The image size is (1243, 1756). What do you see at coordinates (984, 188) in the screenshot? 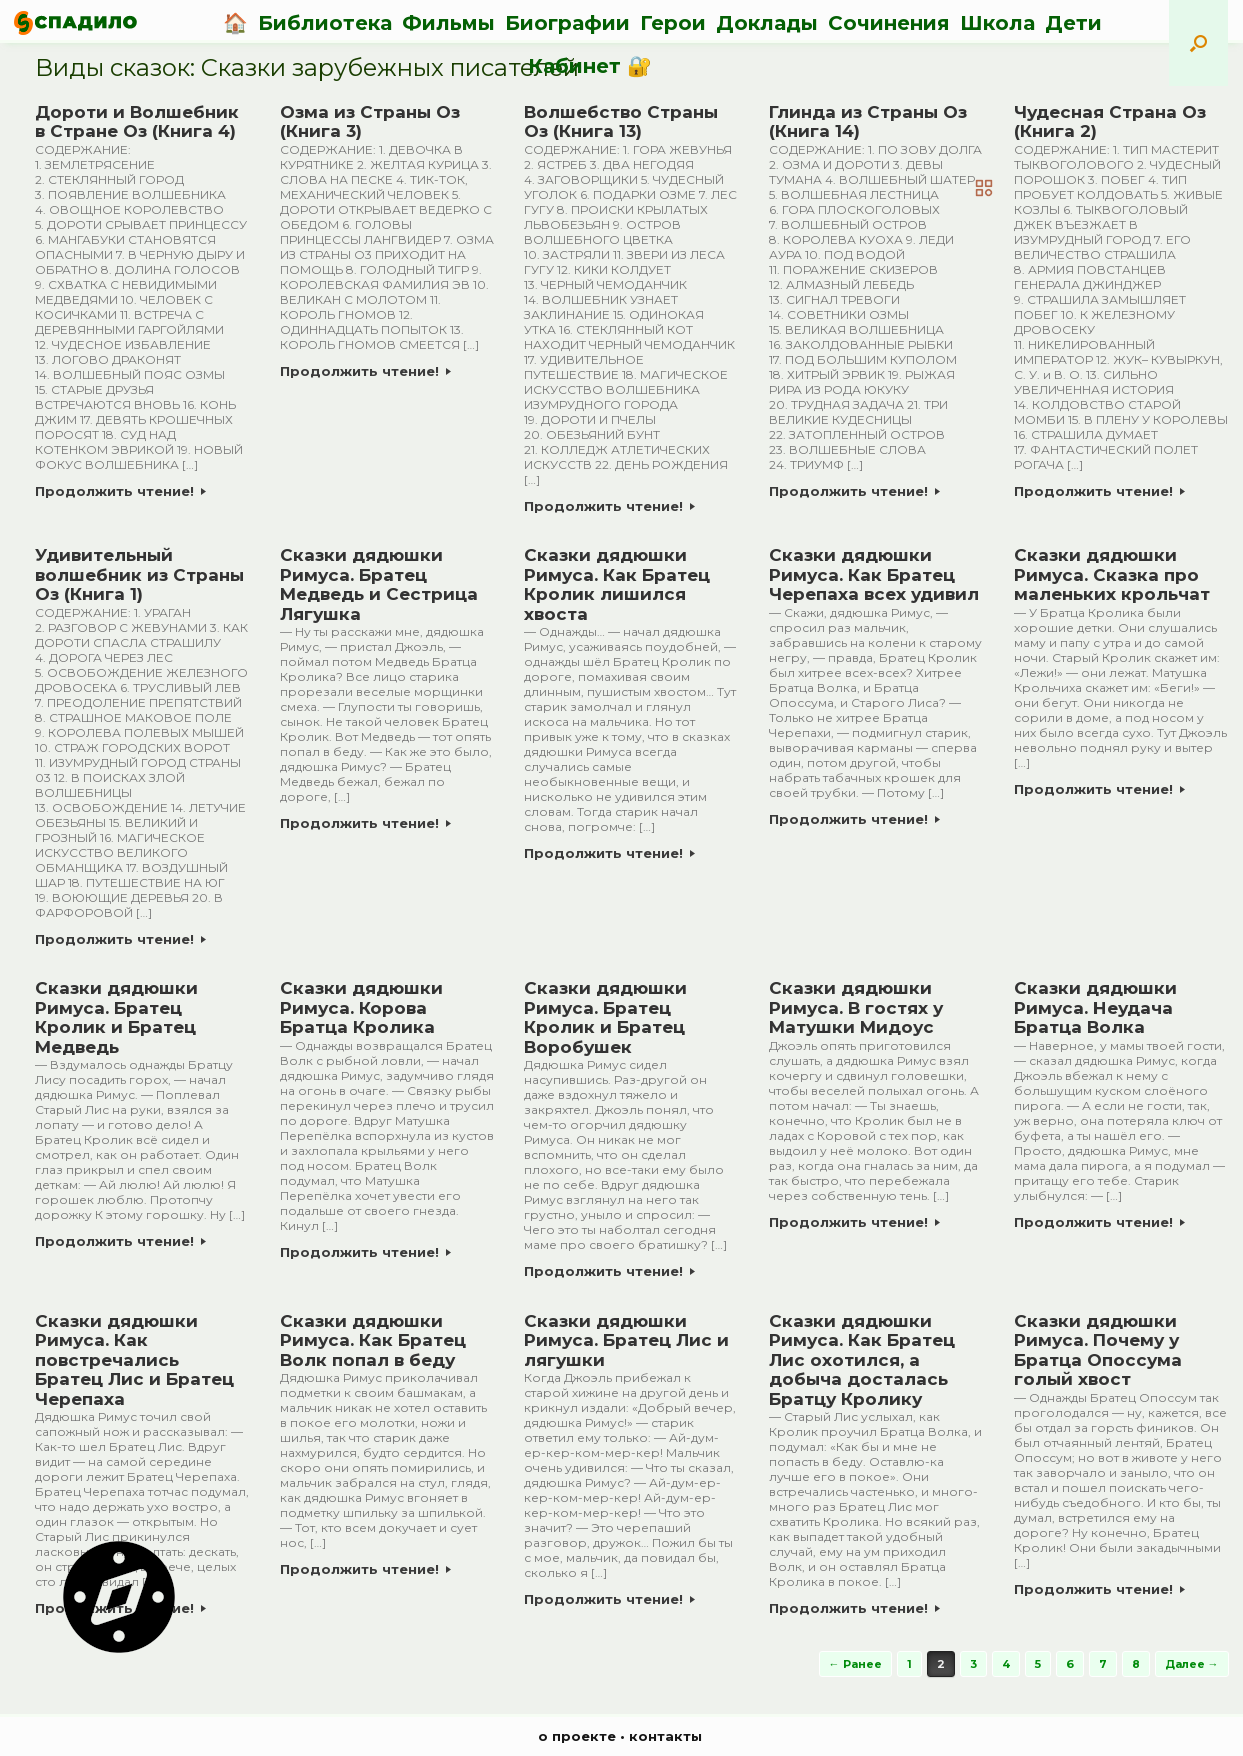
I see `browse categories or sections` at bounding box center [984, 188].